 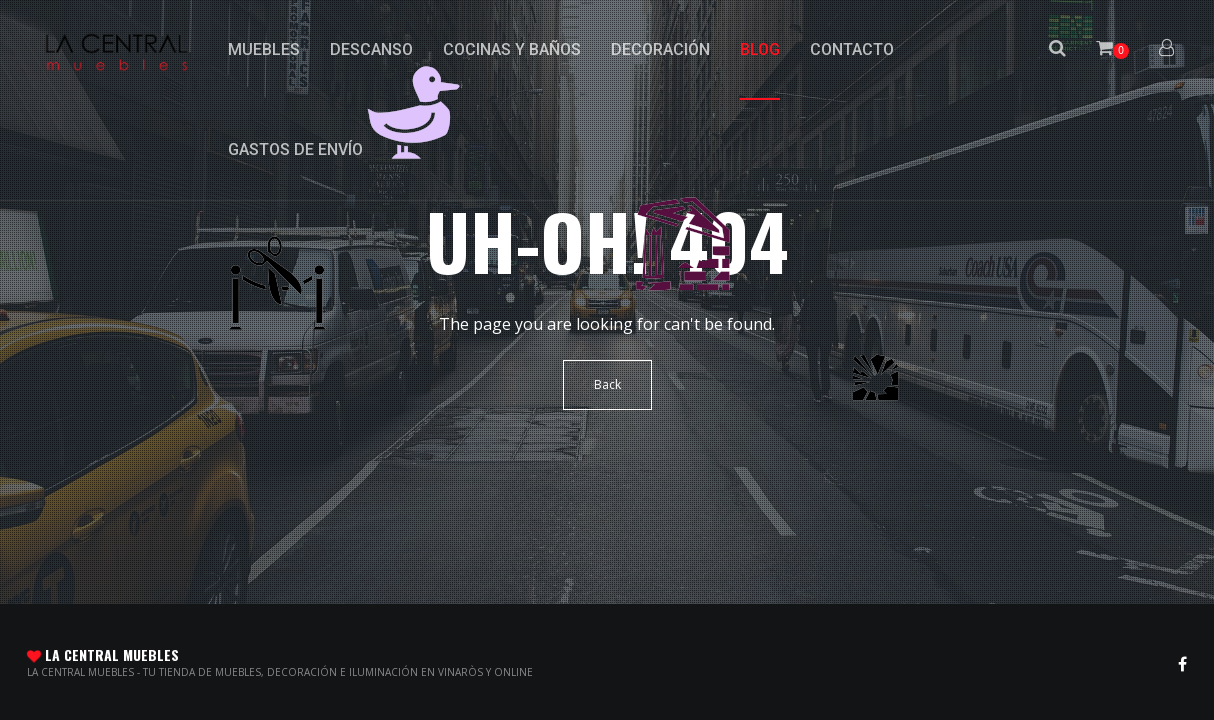 I want to click on indicates a powerful attack or ground-smashing ability, so click(x=875, y=377).